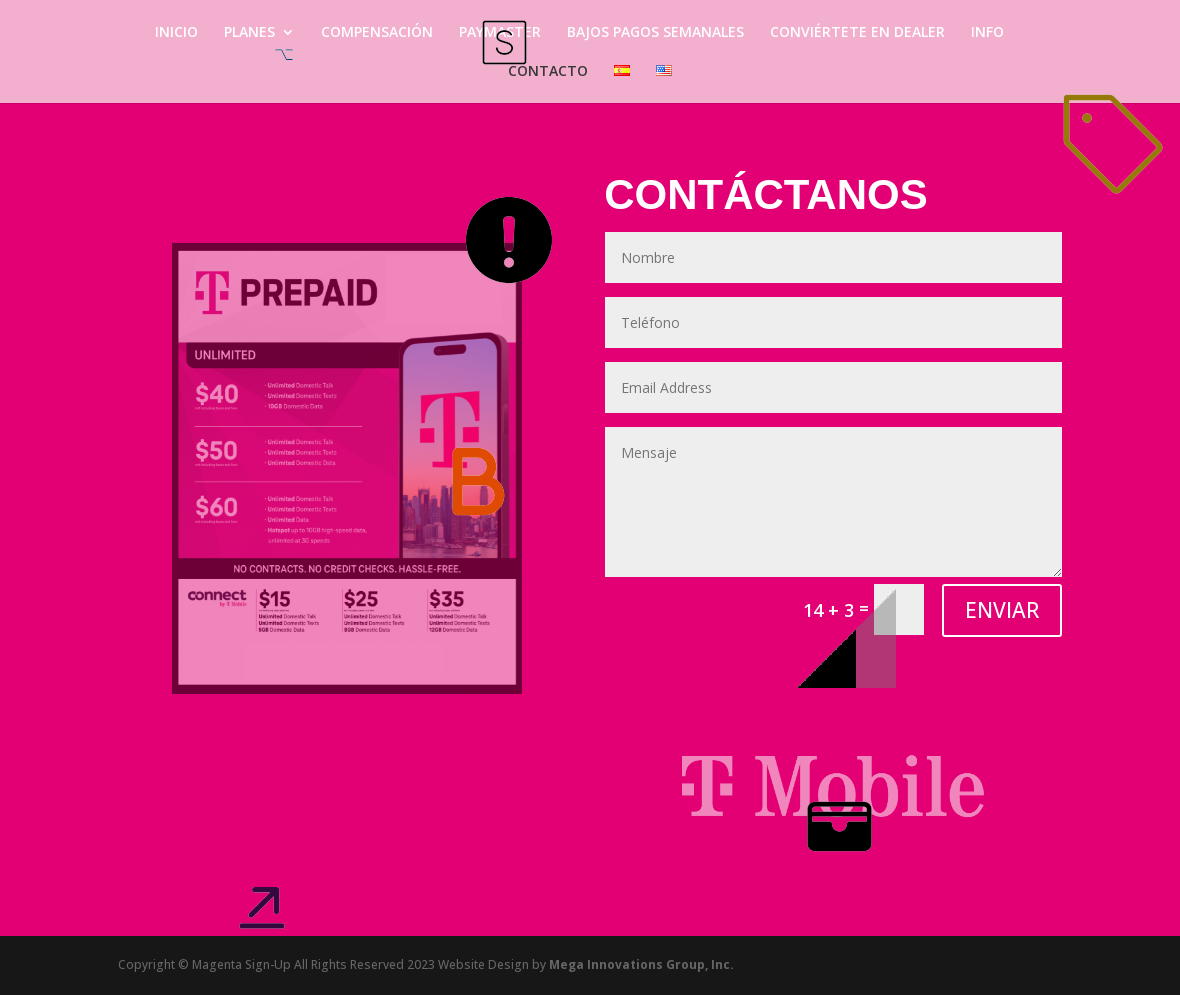 This screenshot has width=1180, height=995. Describe the element at coordinates (504, 42) in the screenshot. I see `link to Stripe payment services` at that location.